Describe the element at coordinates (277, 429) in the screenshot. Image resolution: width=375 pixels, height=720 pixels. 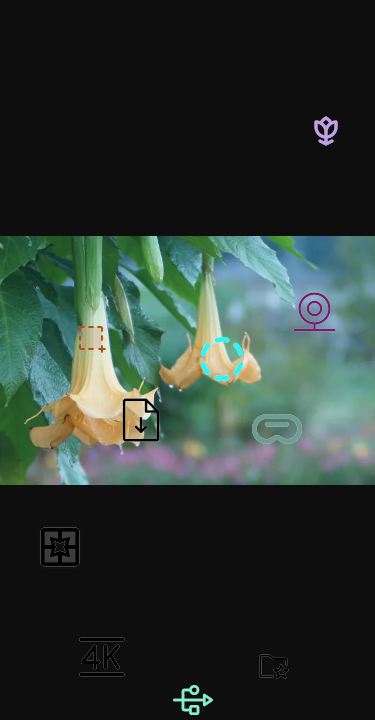
I see `access virtual reality or immersive mode` at that location.